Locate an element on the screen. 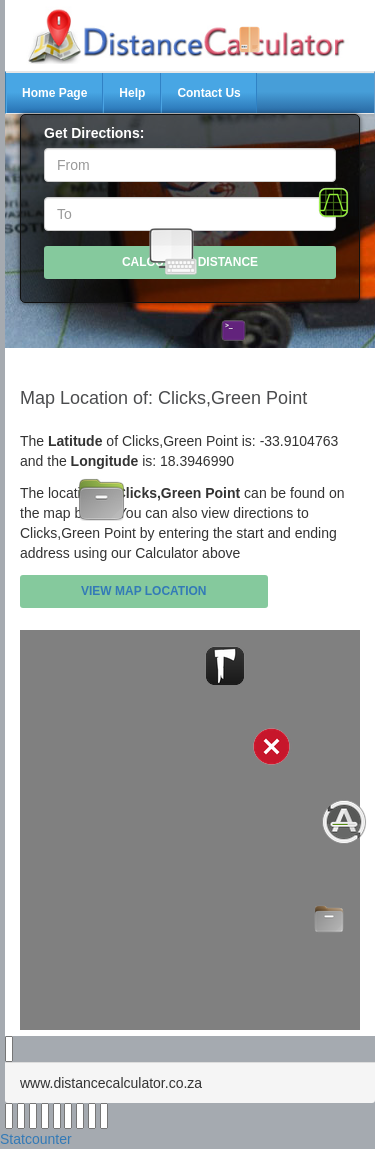 The width and height of the screenshot is (375, 1149). open a compressed archive file is located at coordinates (249, 39).